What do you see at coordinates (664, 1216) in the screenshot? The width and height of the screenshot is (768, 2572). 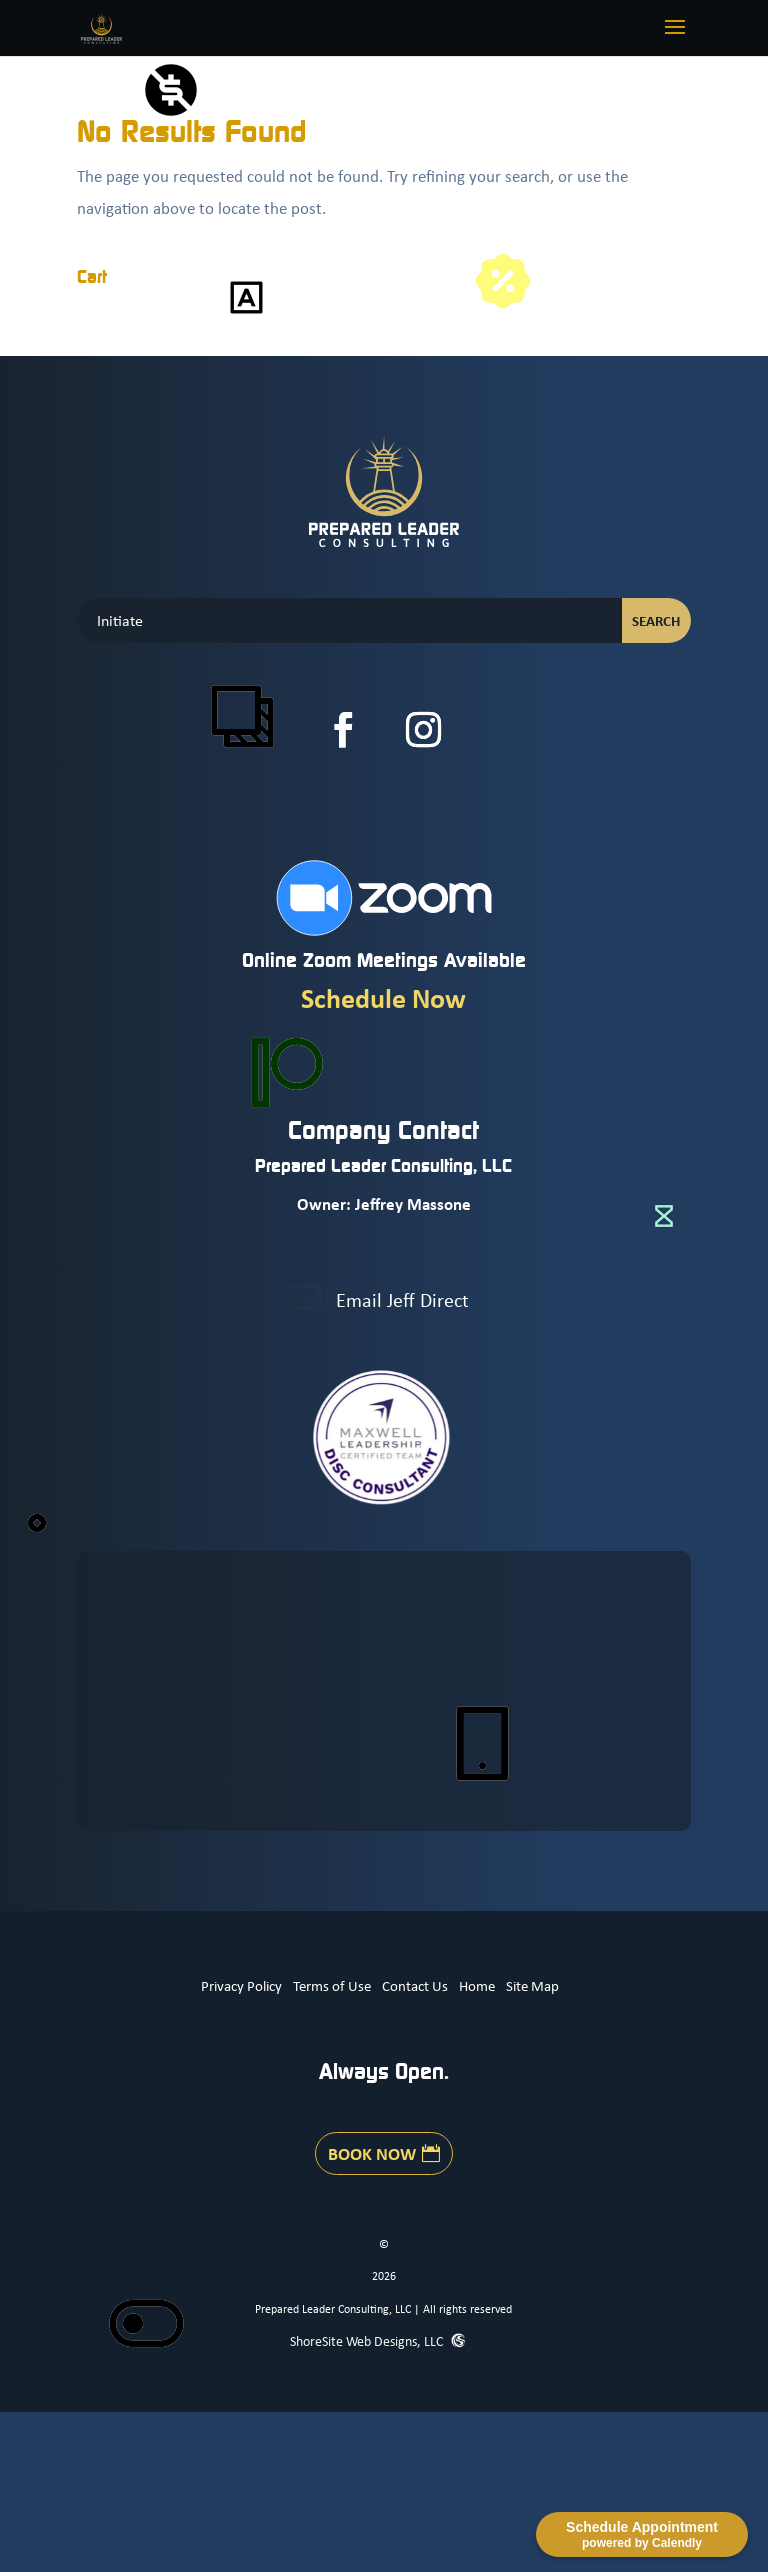 I see `indicates a process is in progress or loading` at bounding box center [664, 1216].